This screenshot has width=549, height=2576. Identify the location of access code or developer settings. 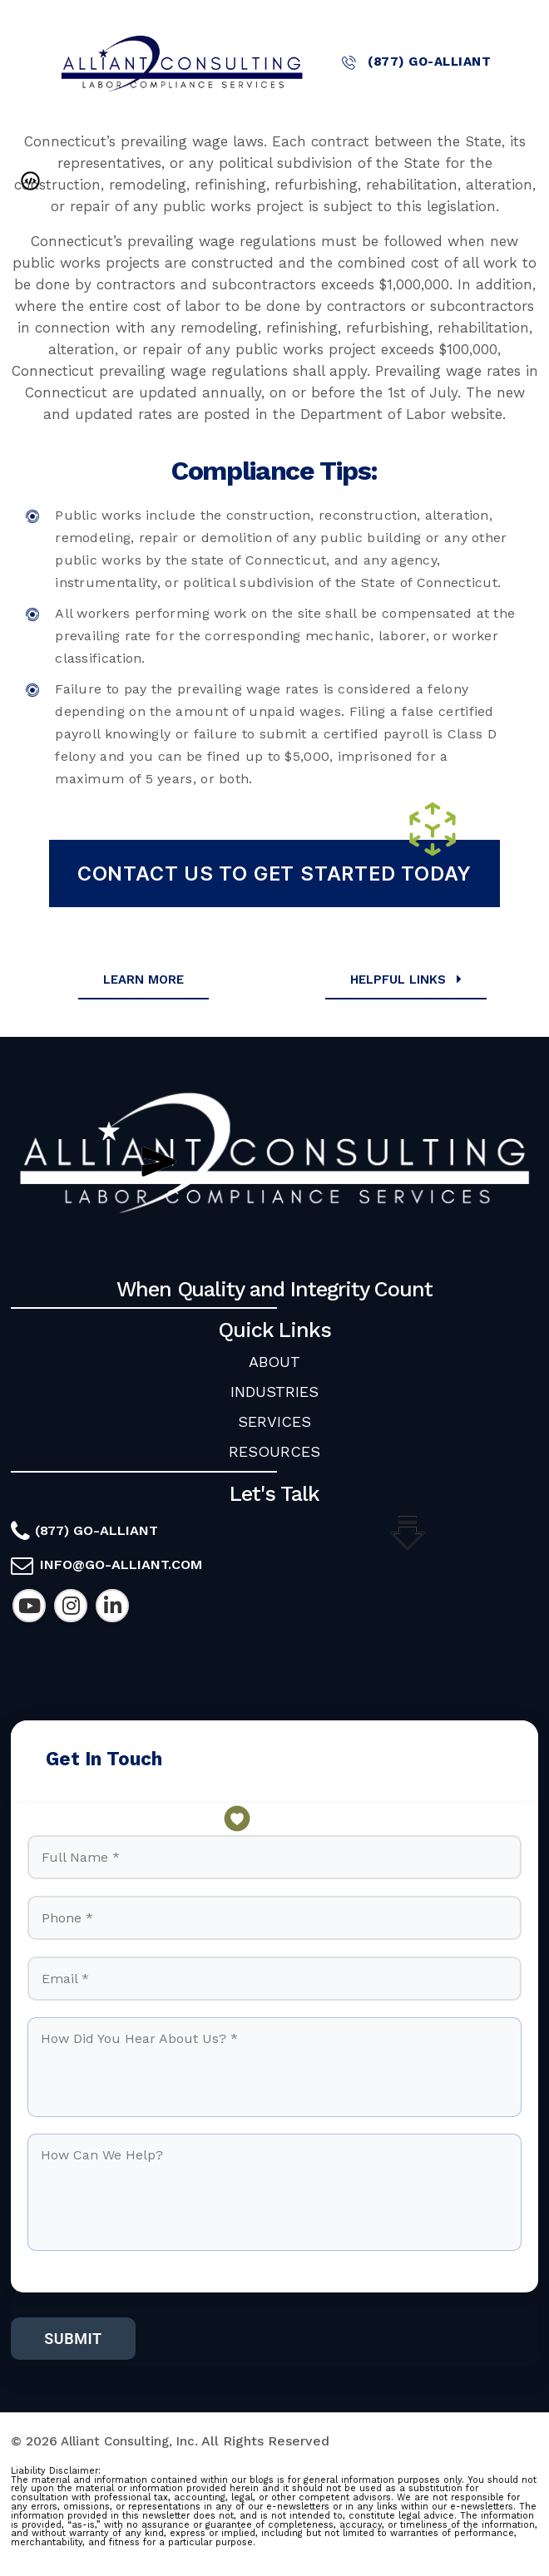
(30, 180).